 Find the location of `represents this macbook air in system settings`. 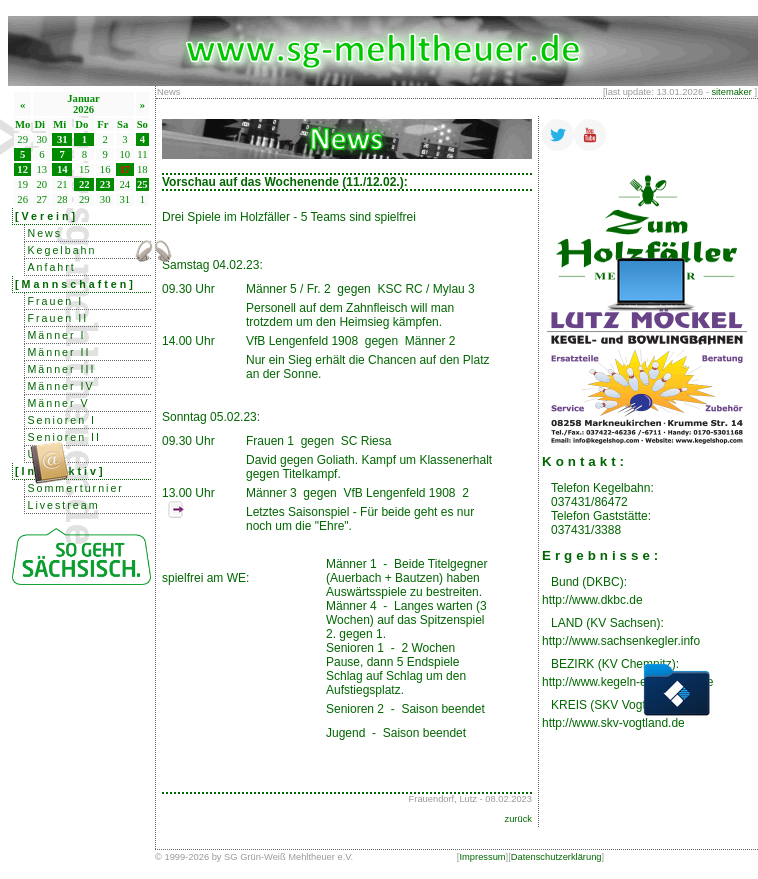

represents this macbook air in system settings is located at coordinates (651, 277).